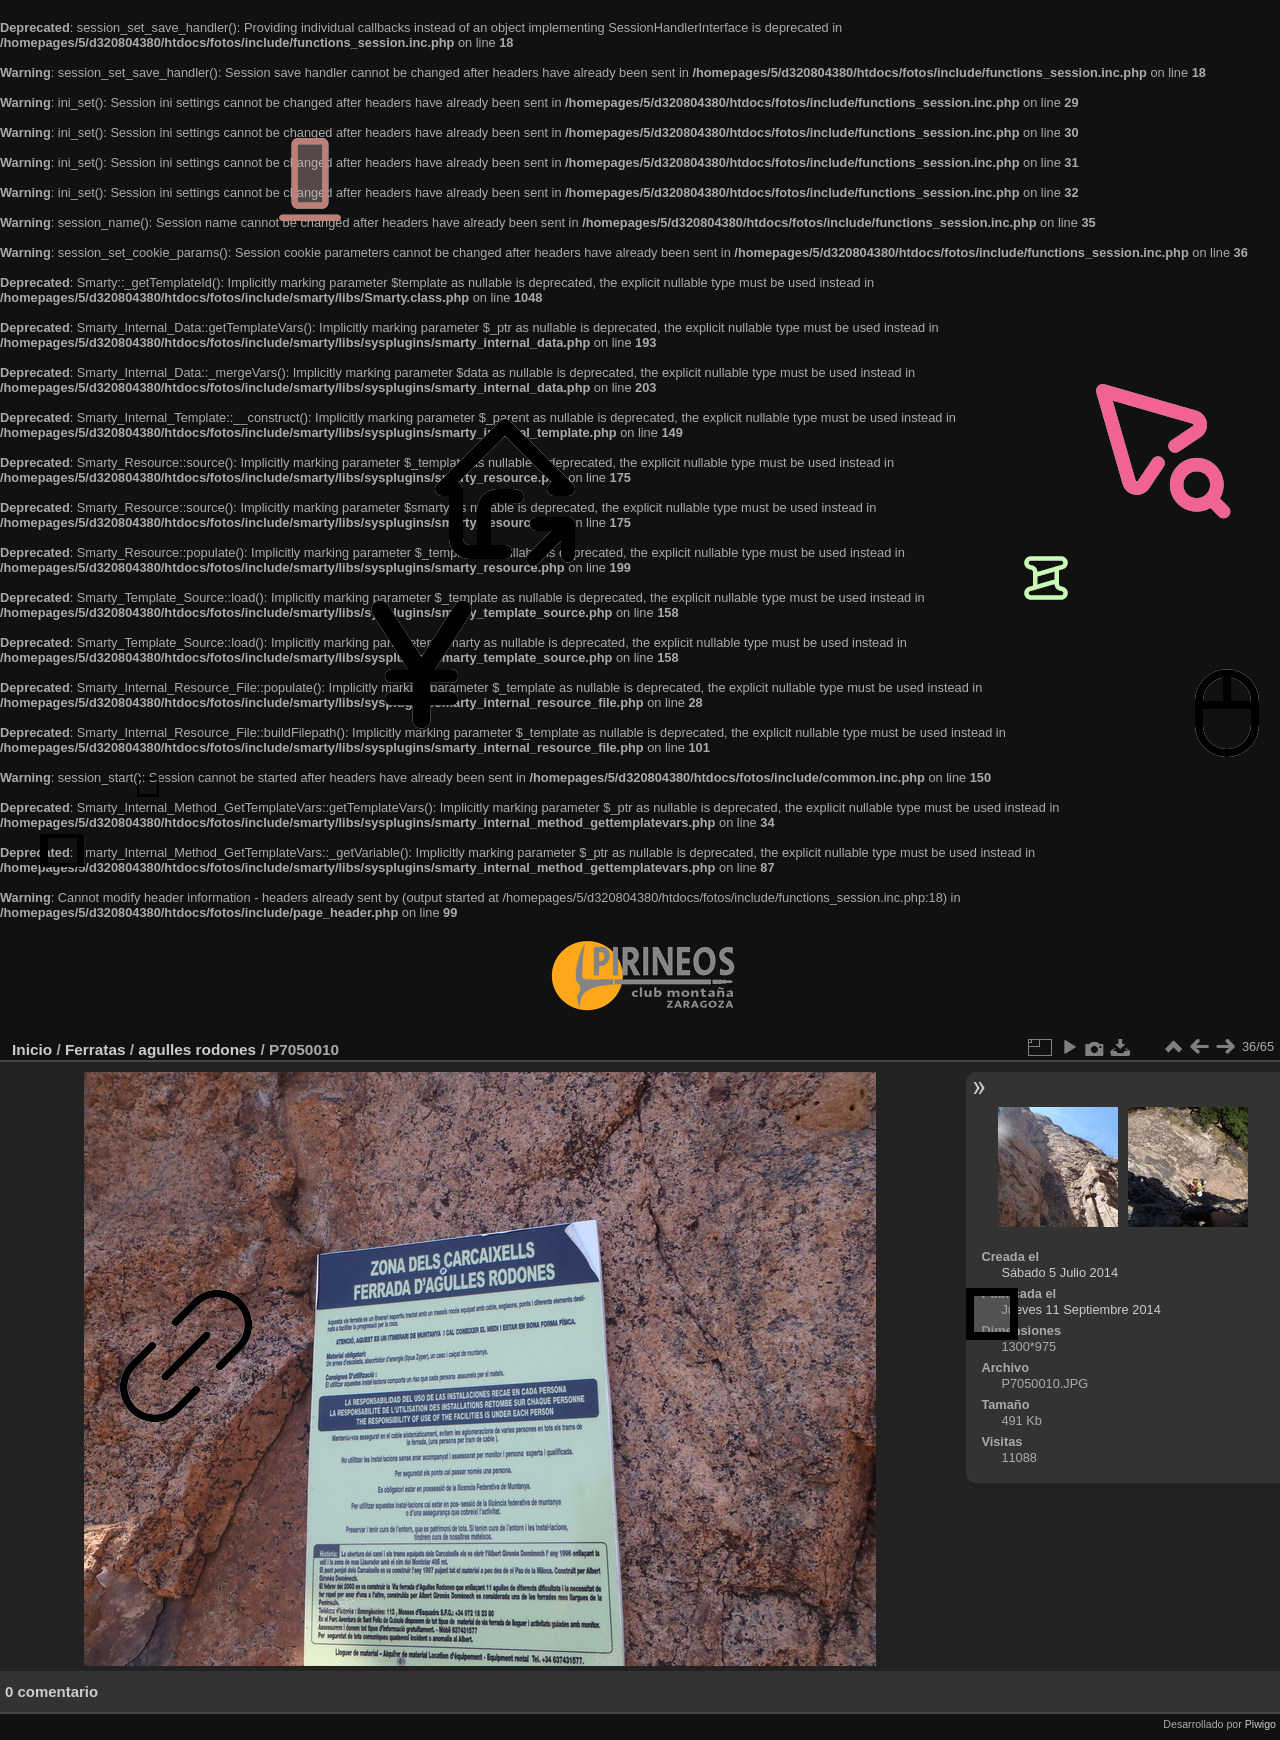 The width and height of the screenshot is (1280, 1740). What do you see at coordinates (1227, 713) in the screenshot?
I see `mouse input device settings` at bounding box center [1227, 713].